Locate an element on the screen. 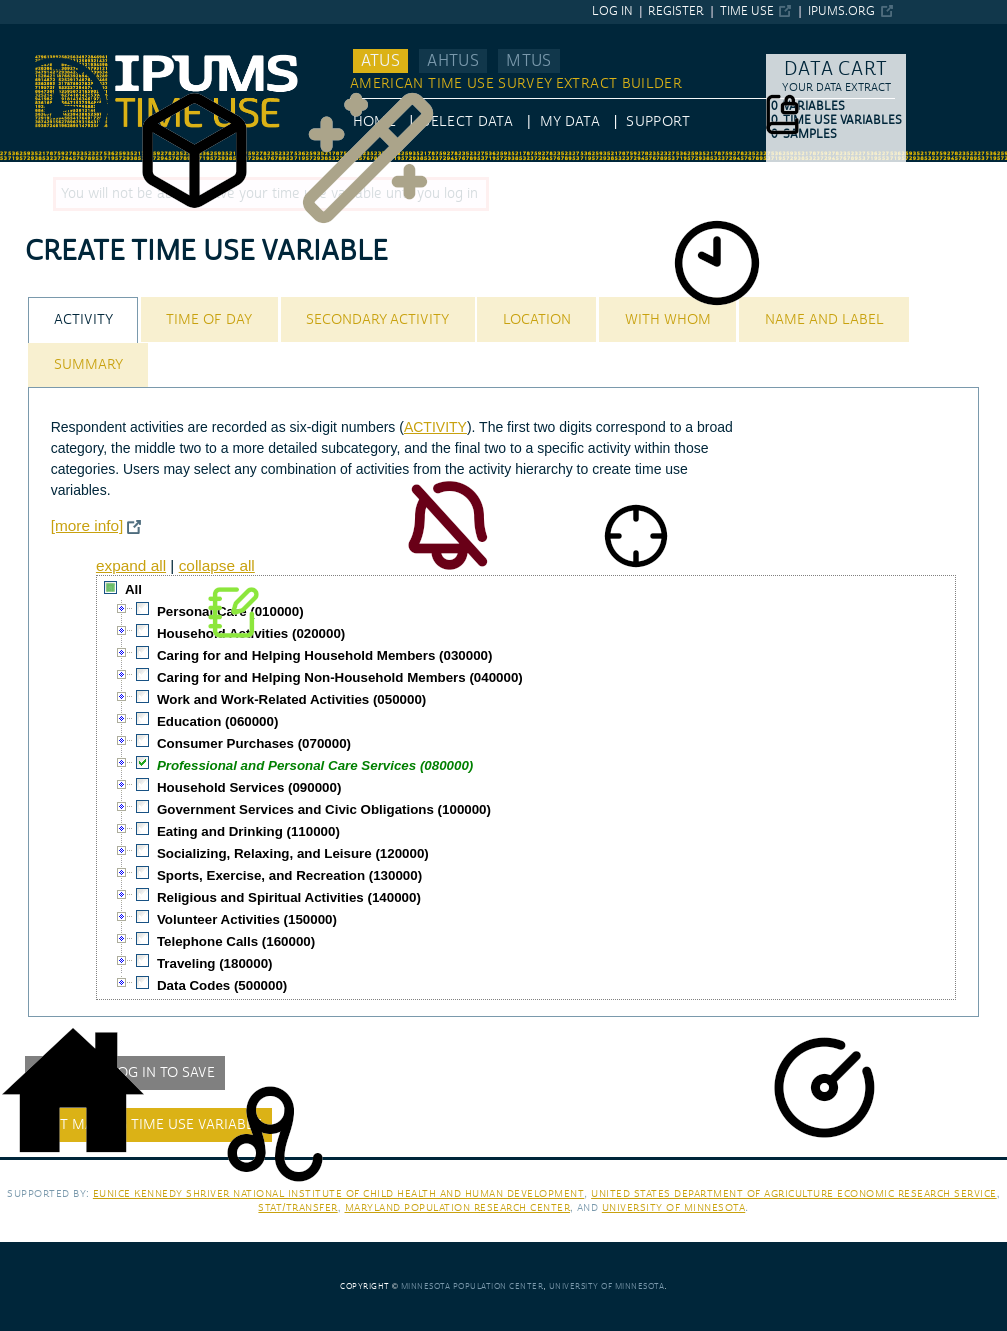 This screenshot has height=1331, width=1007. apply magic or auto-enhance effects is located at coordinates (368, 158).